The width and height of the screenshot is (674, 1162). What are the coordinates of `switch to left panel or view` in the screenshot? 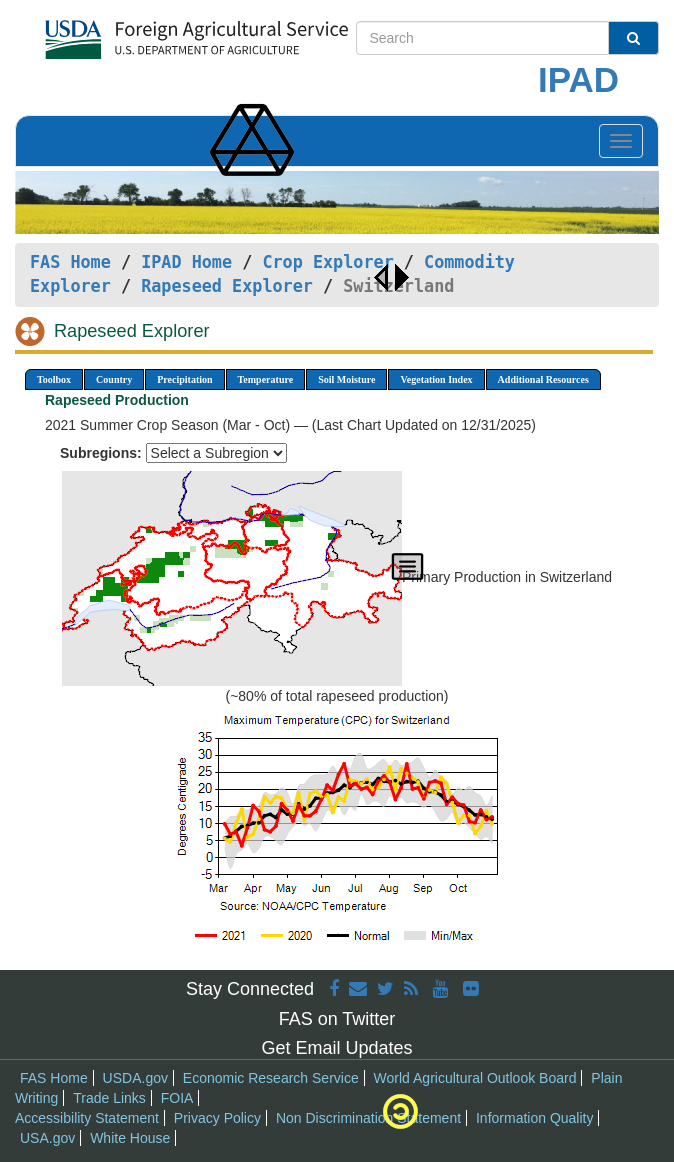 It's located at (391, 277).